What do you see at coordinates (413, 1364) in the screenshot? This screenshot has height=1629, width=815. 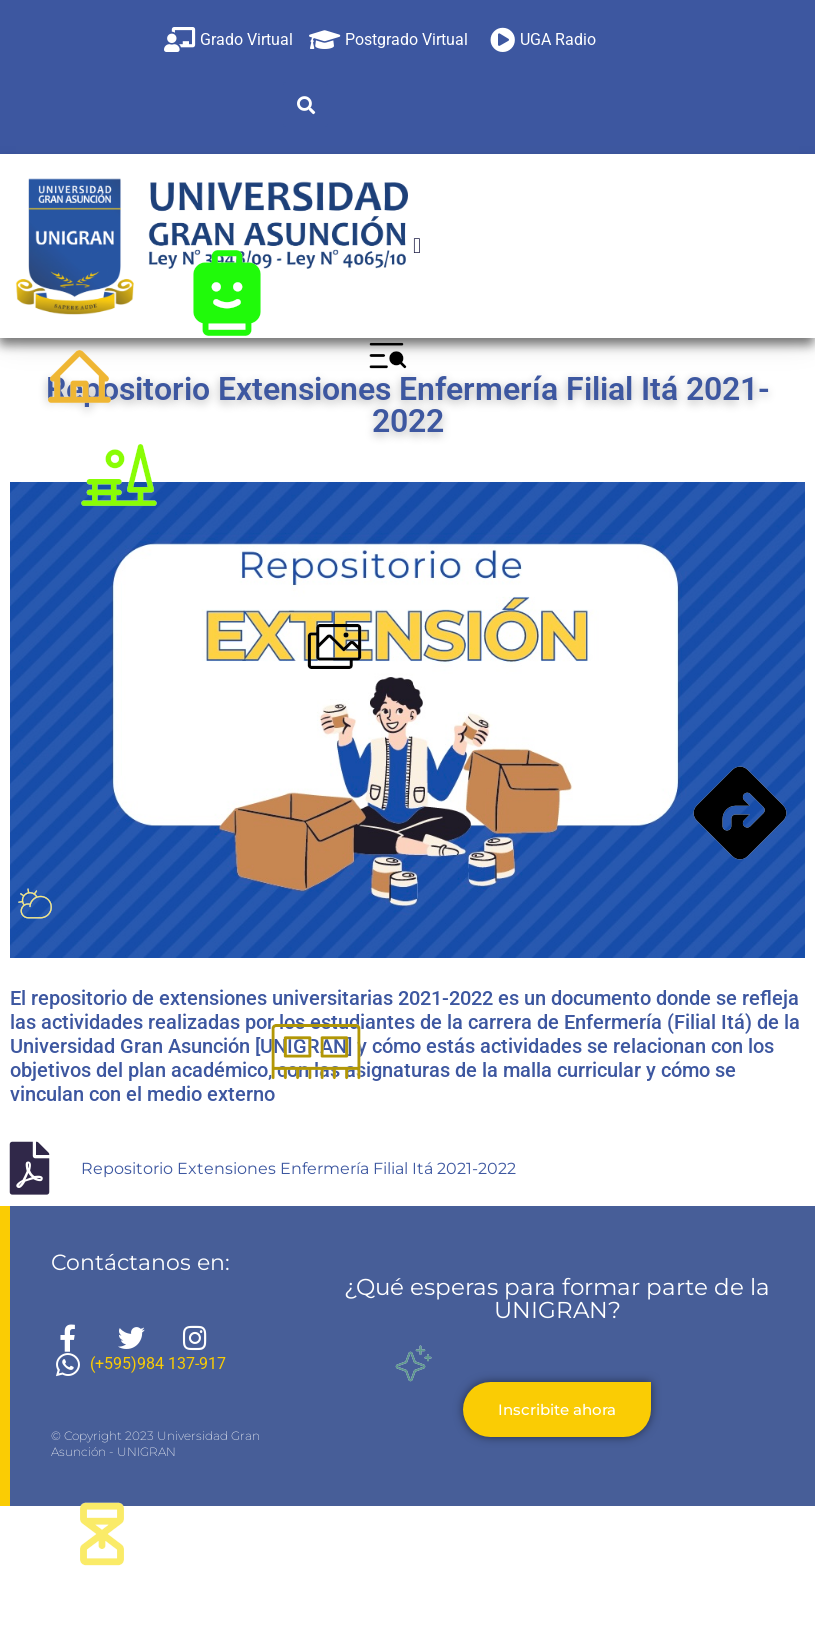 I see `indicates AI-generated or enhanced content` at bounding box center [413, 1364].